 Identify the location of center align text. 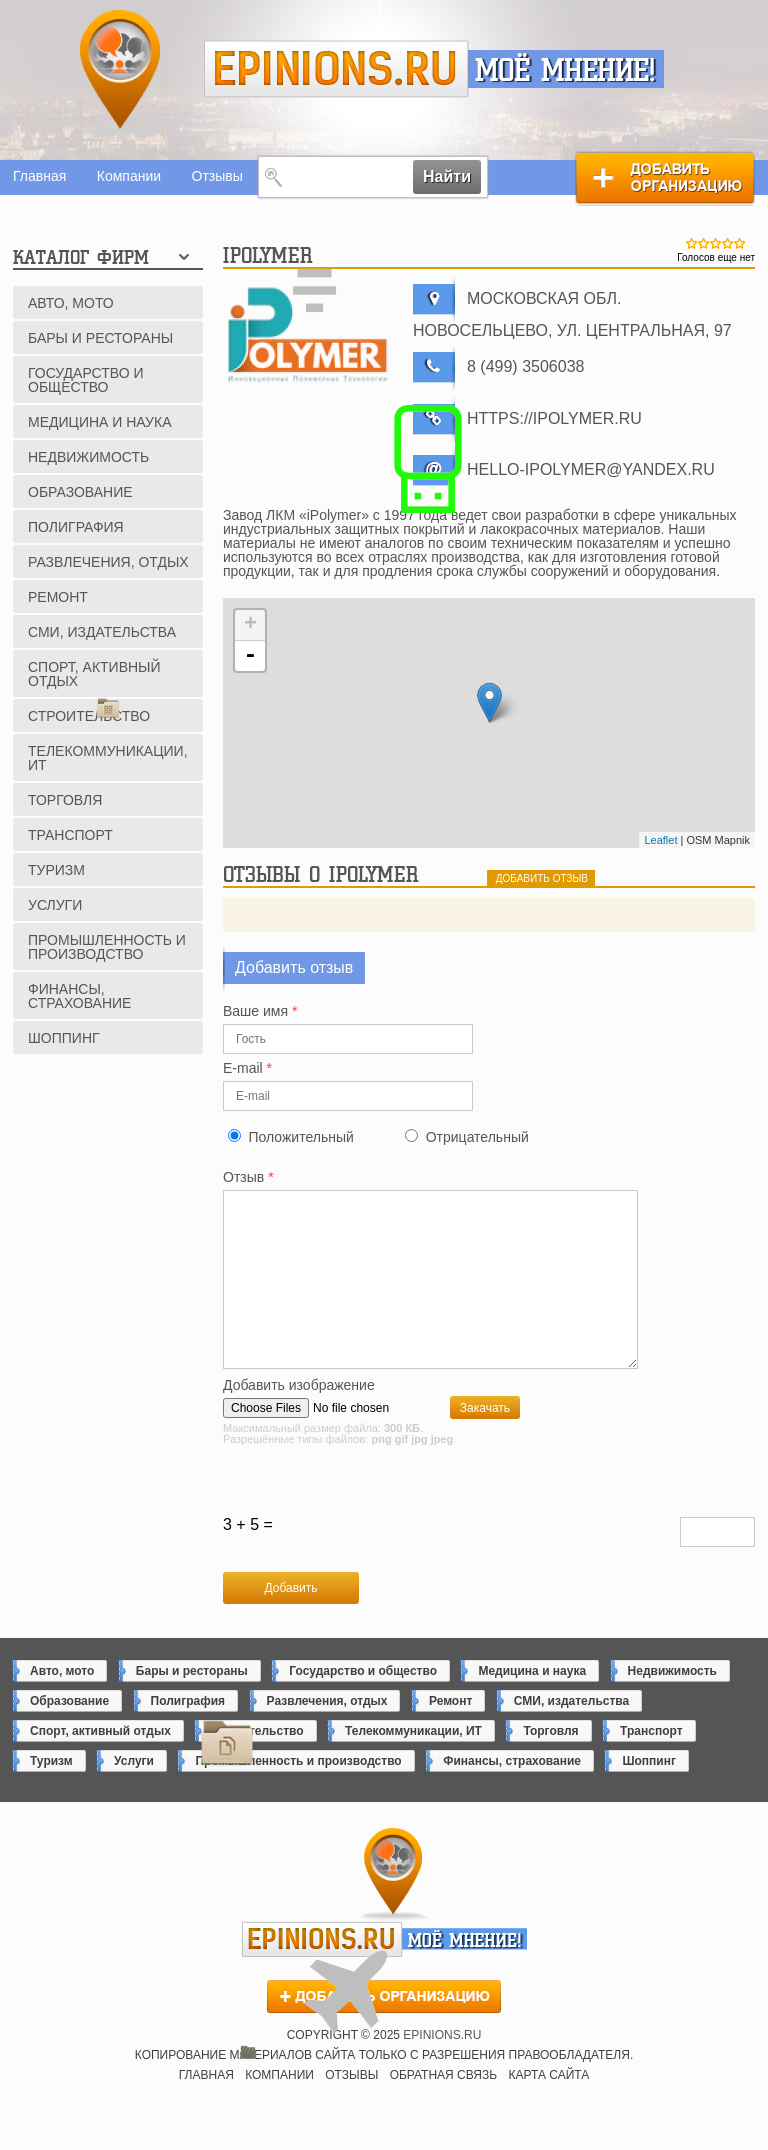
(314, 290).